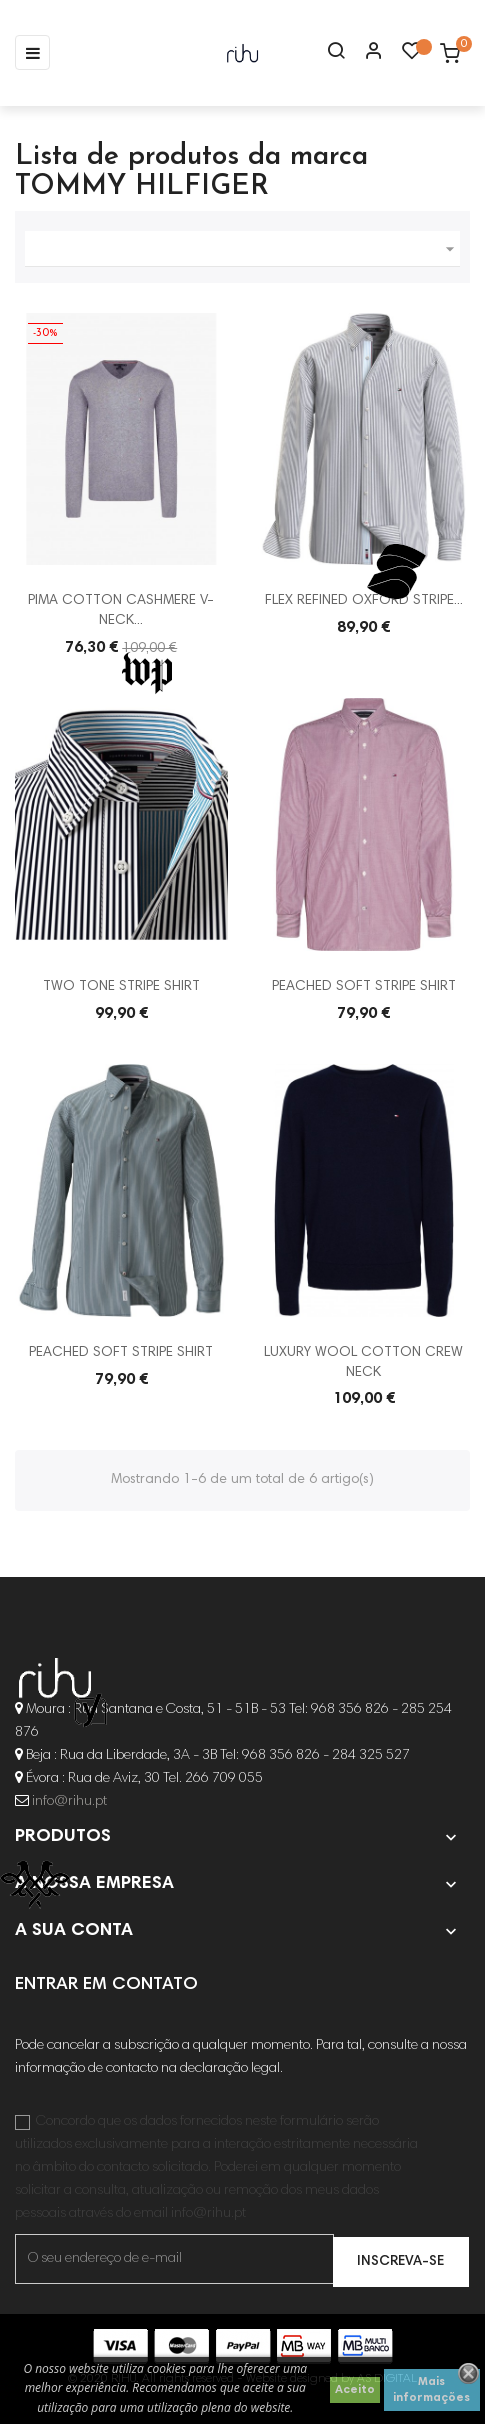 Image resolution: width=485 pixels, height=2424 pixels. Describe the element at coordinates (35, 1885) in the screenshot. I see `air serbia airline logo` at that location.